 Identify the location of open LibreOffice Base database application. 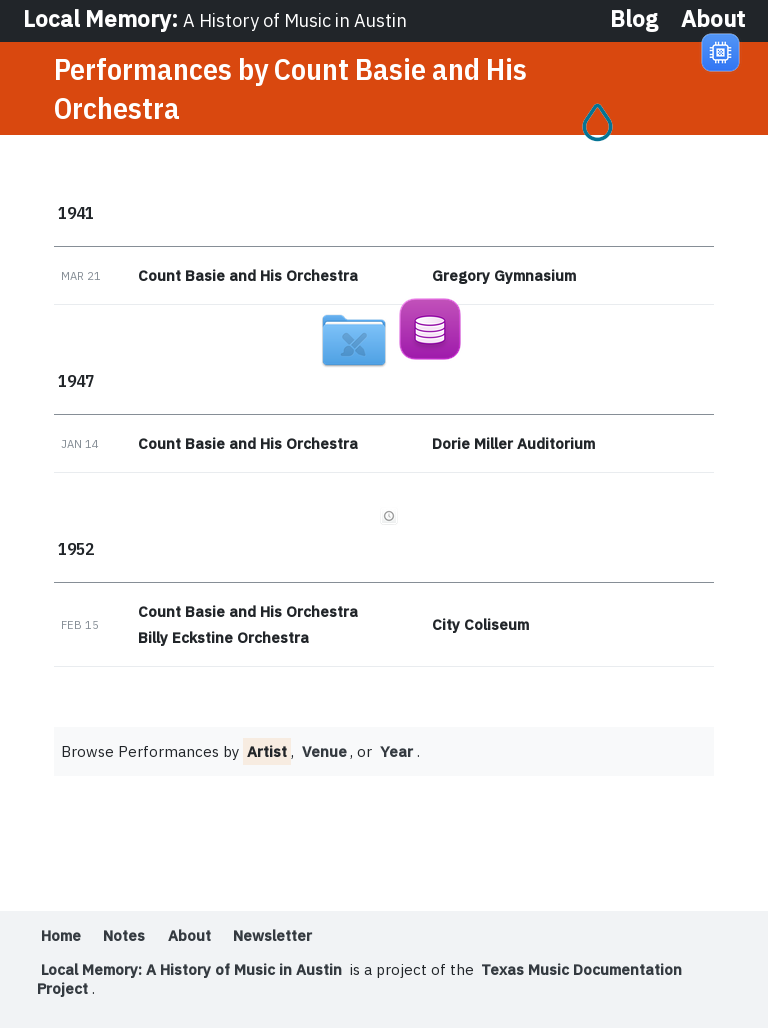
(430, 329).